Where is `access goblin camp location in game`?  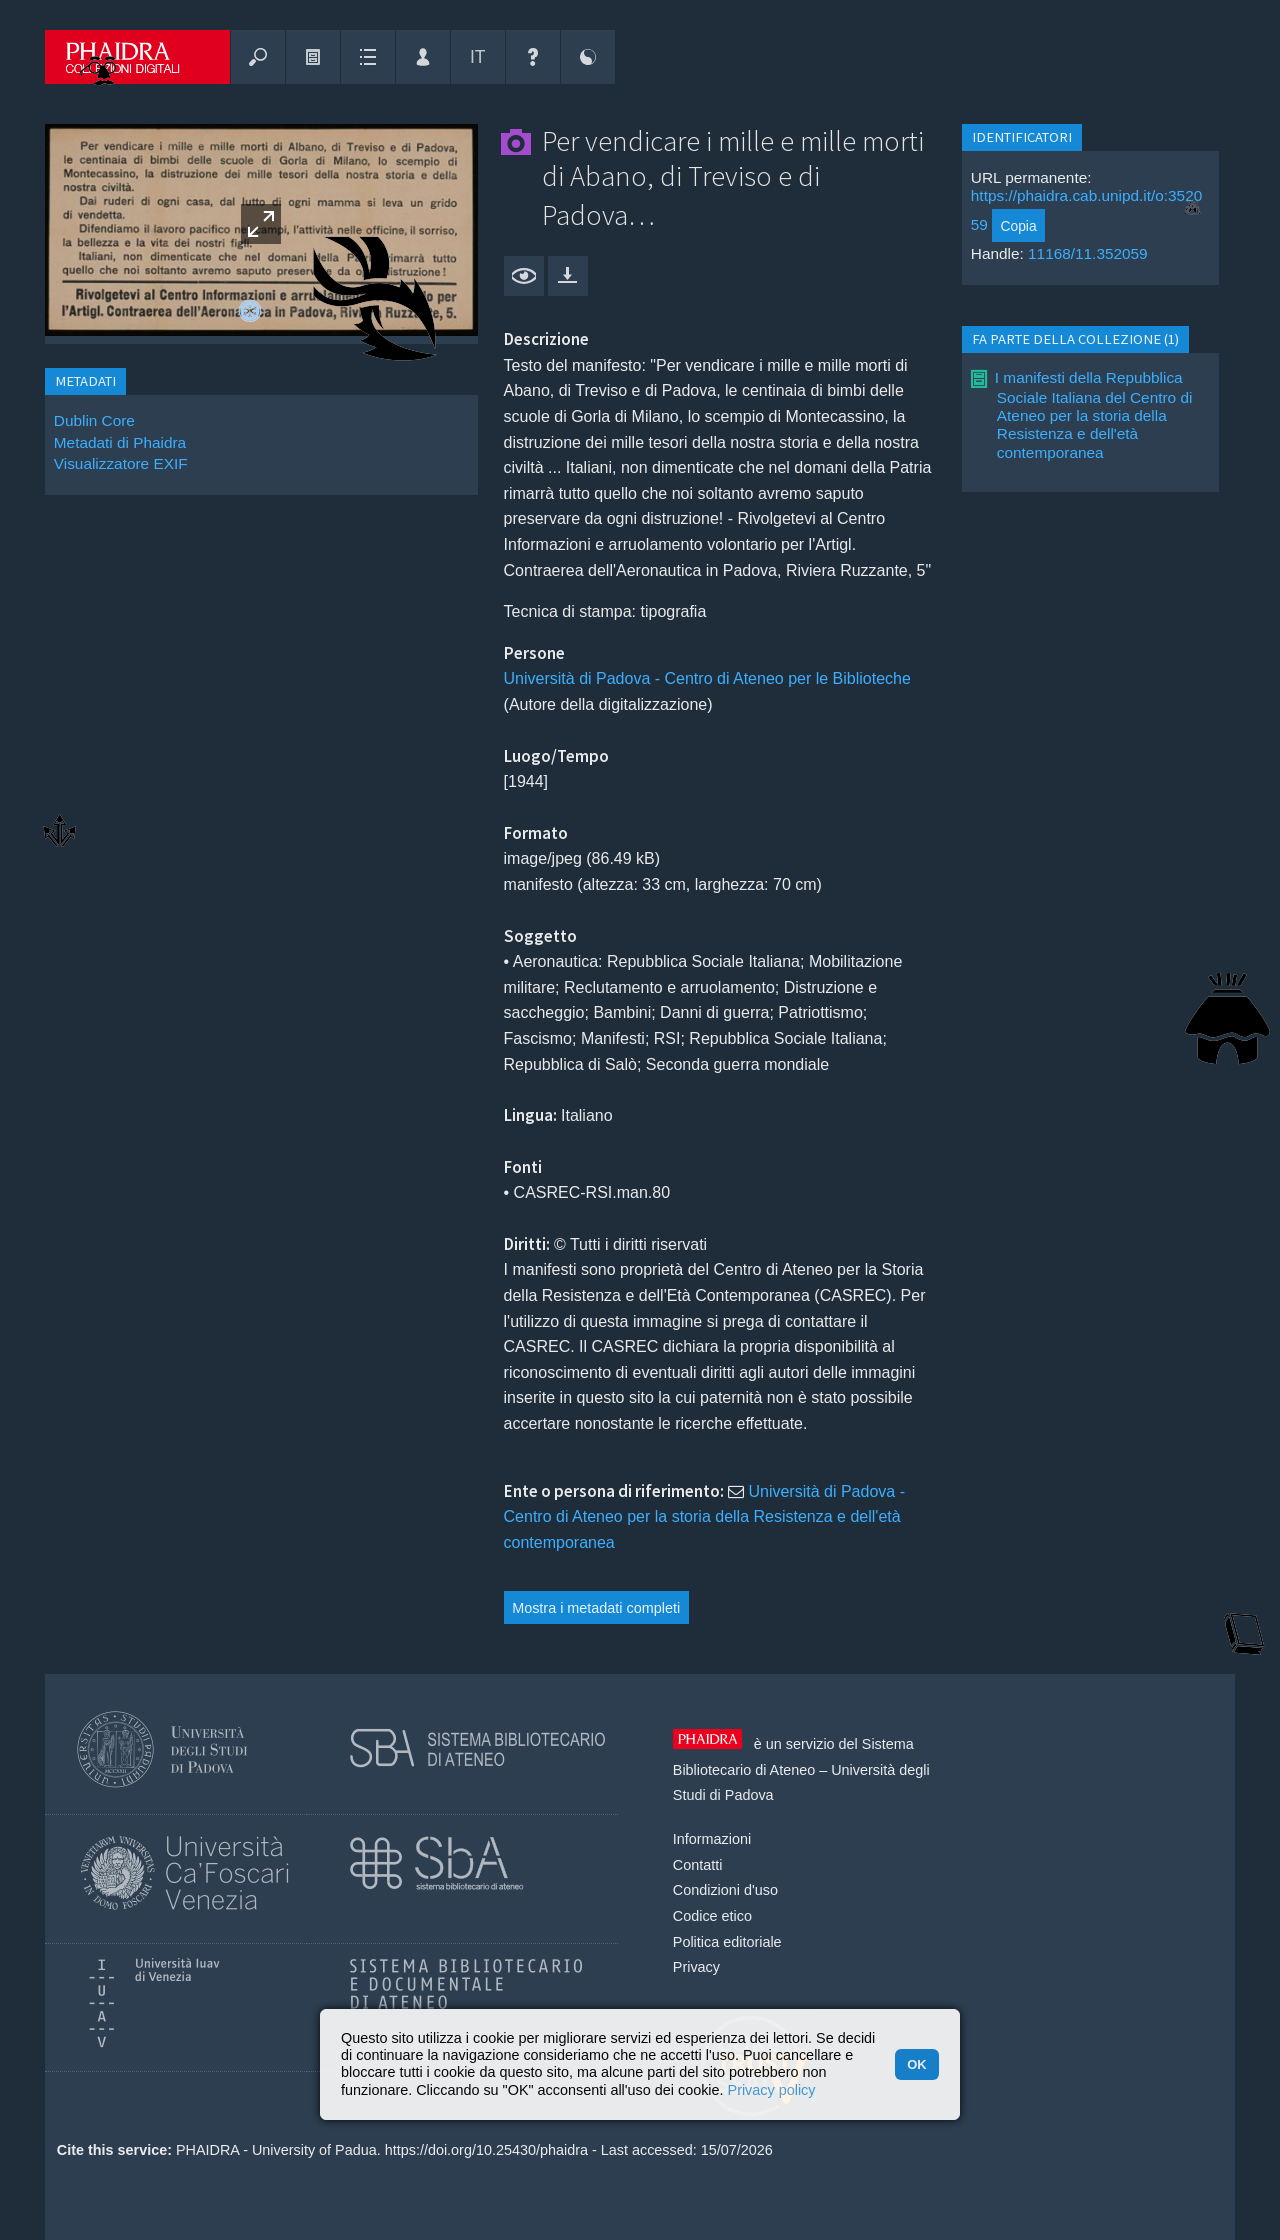
access goblin camp location in game is located at coordinates (1192, 206).